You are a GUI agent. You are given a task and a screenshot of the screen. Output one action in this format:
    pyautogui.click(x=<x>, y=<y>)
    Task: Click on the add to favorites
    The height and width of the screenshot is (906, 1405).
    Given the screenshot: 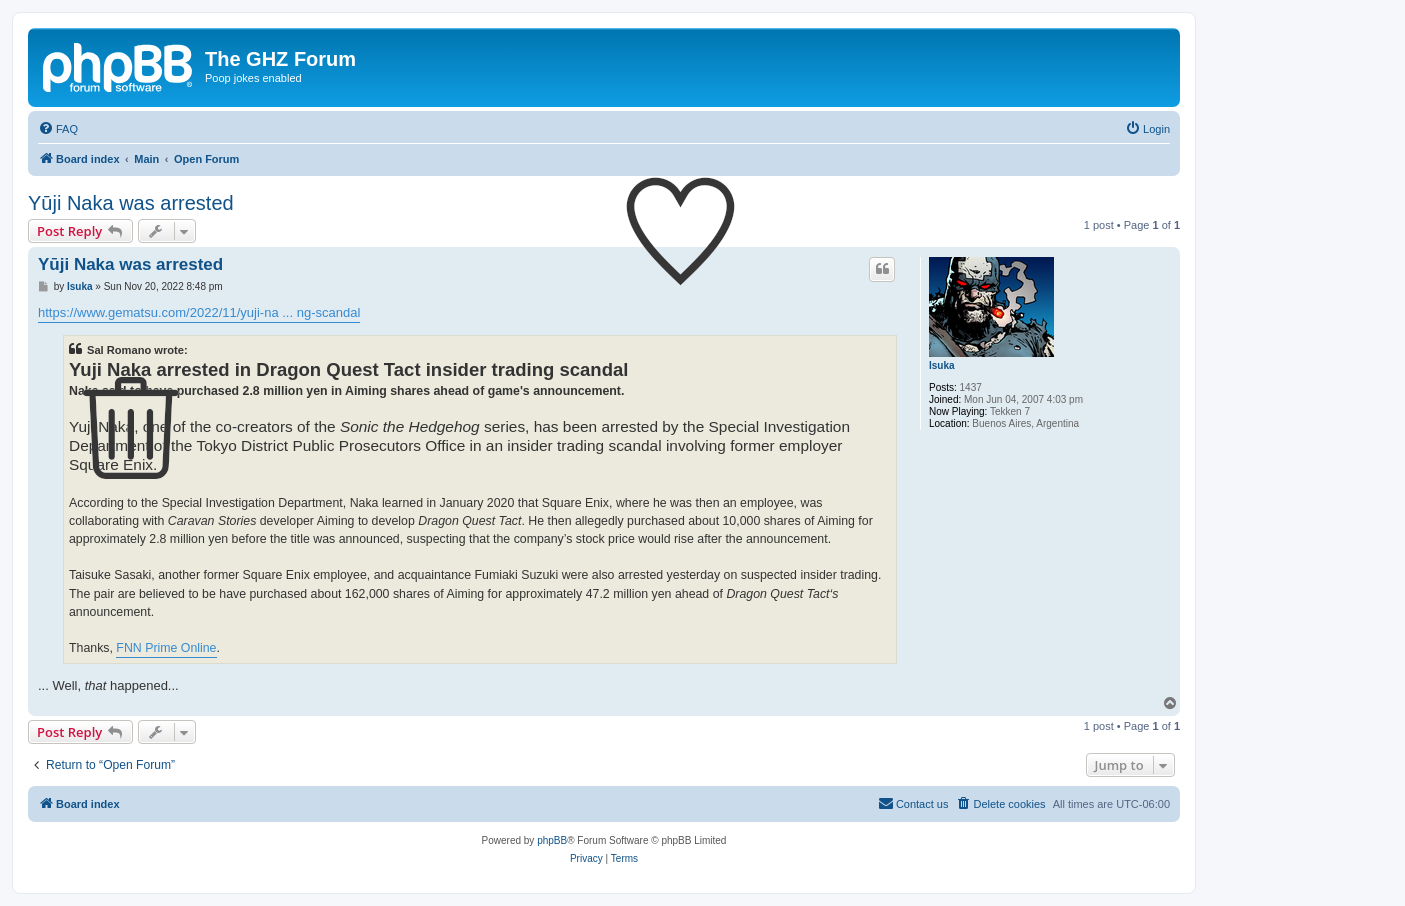 What is the action you would take?
    pyautogui.click(x=680, y=231)
    